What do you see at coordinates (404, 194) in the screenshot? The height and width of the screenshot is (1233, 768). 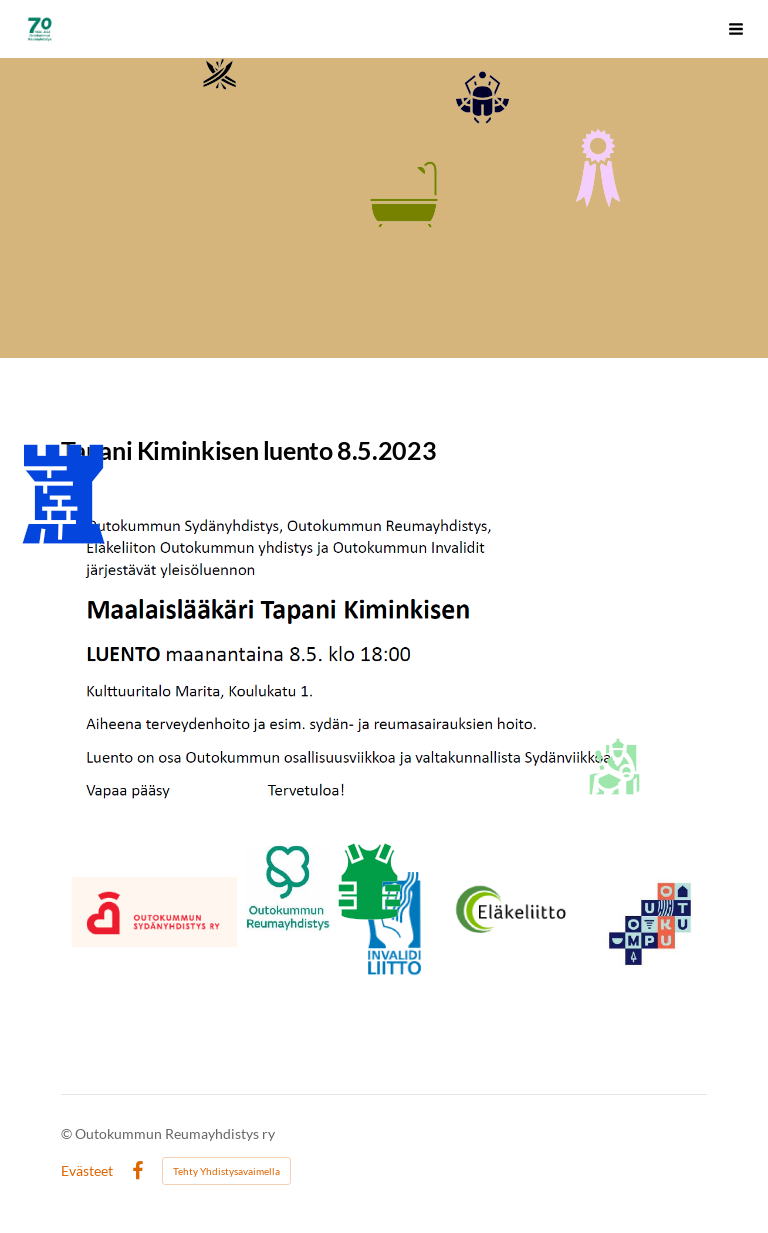 I see `indicates bathroom or bathing facilities` at bounding box center [404, 194].